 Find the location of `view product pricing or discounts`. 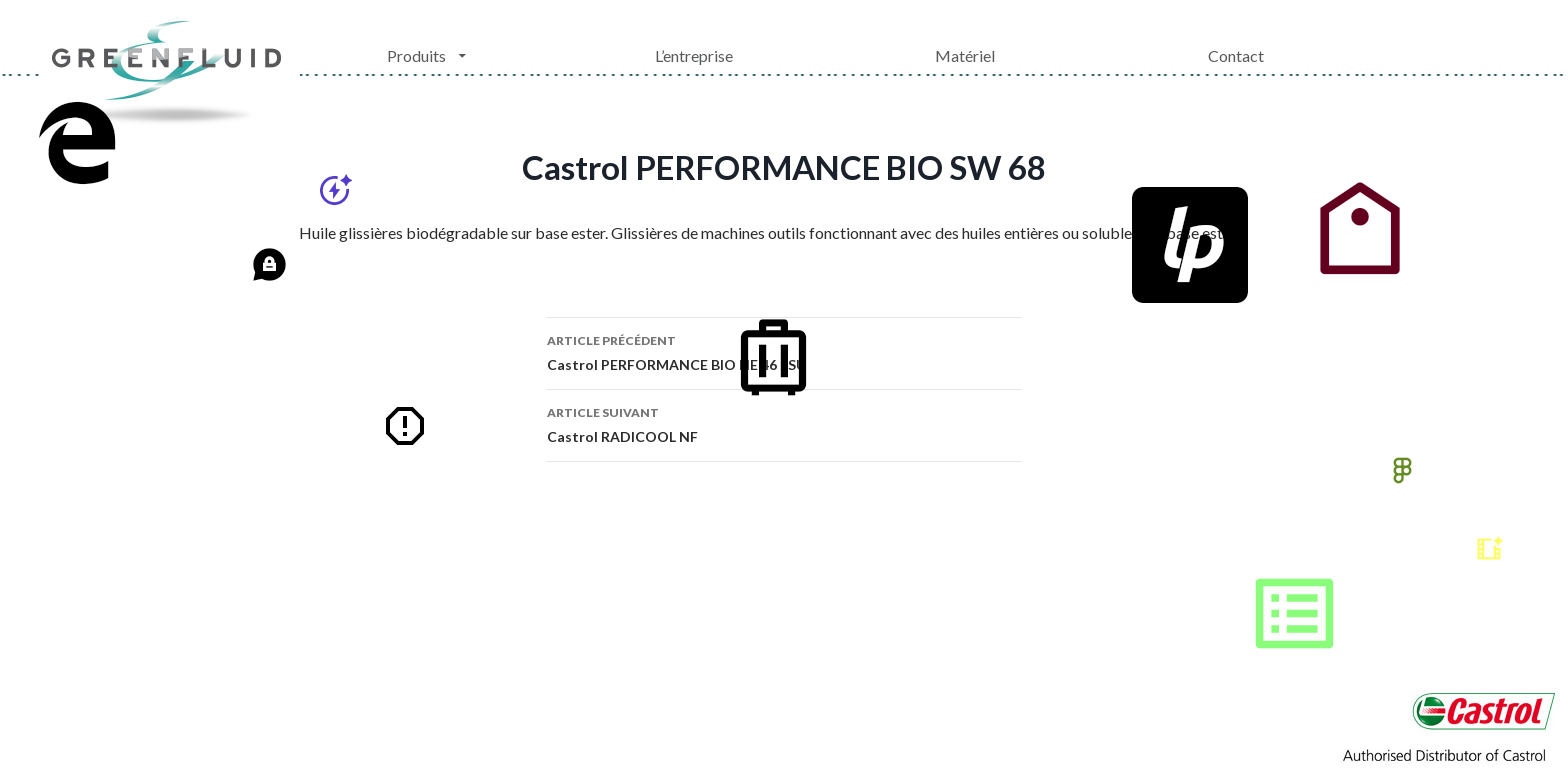

view product pricing or discounts is located at coordinates (1360, 230).